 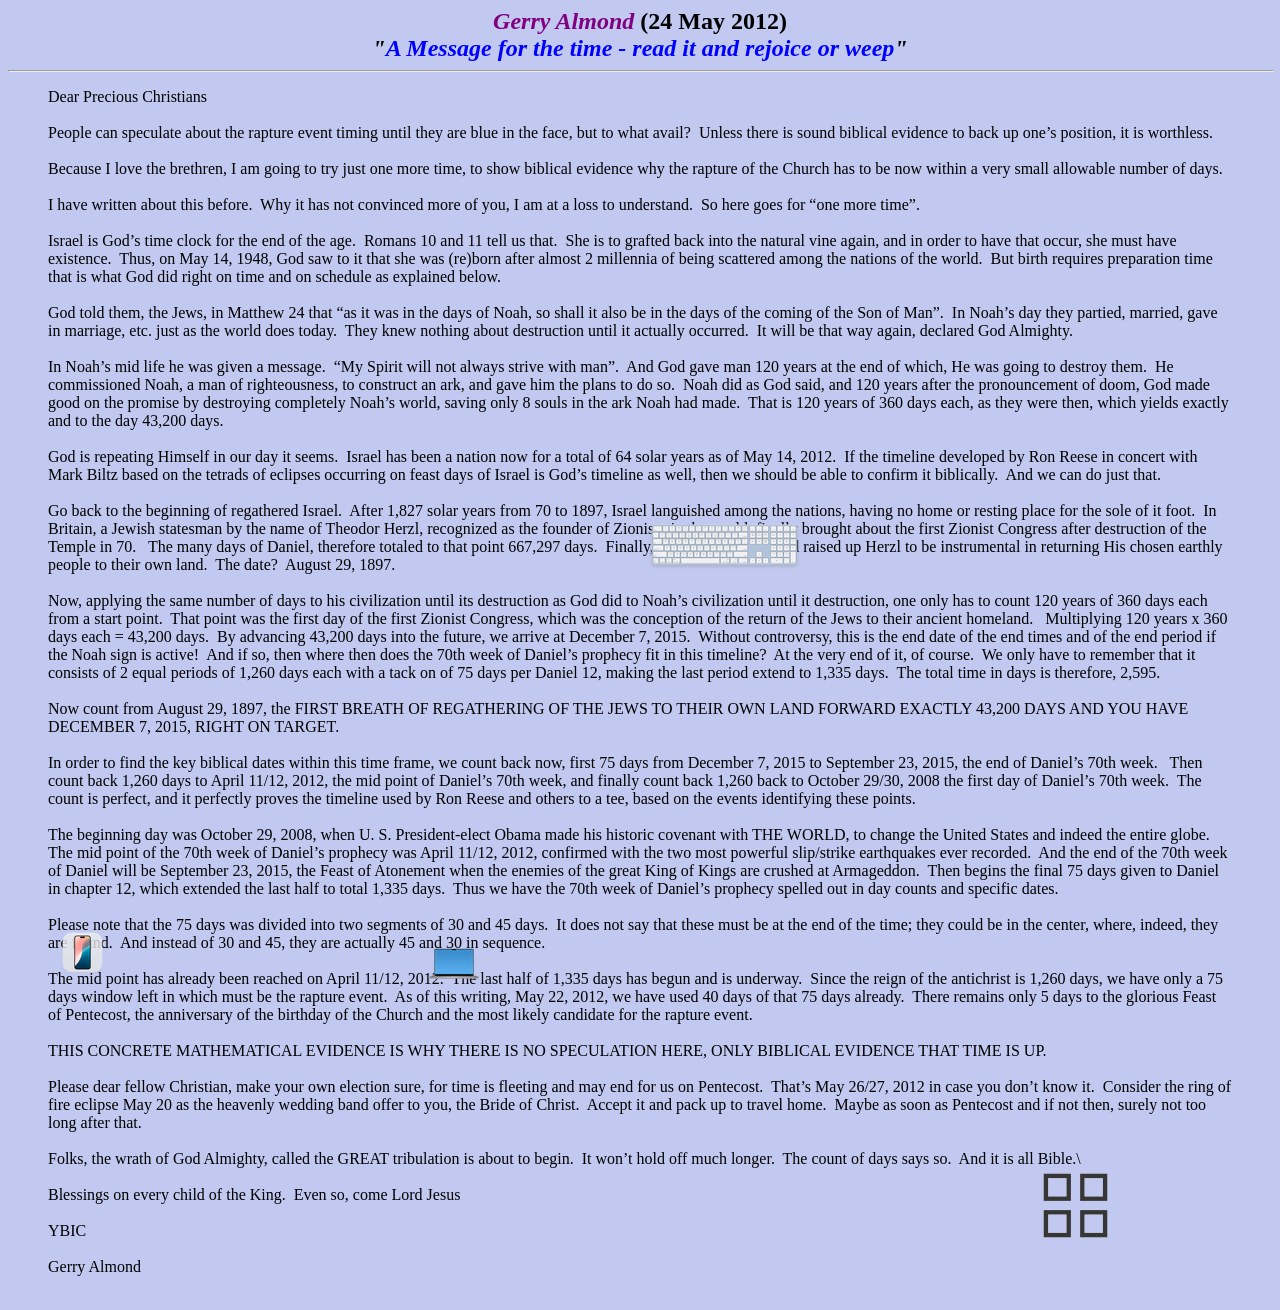 I want to click on connect a bluetooth keyboard, so click(x=724, y=544).